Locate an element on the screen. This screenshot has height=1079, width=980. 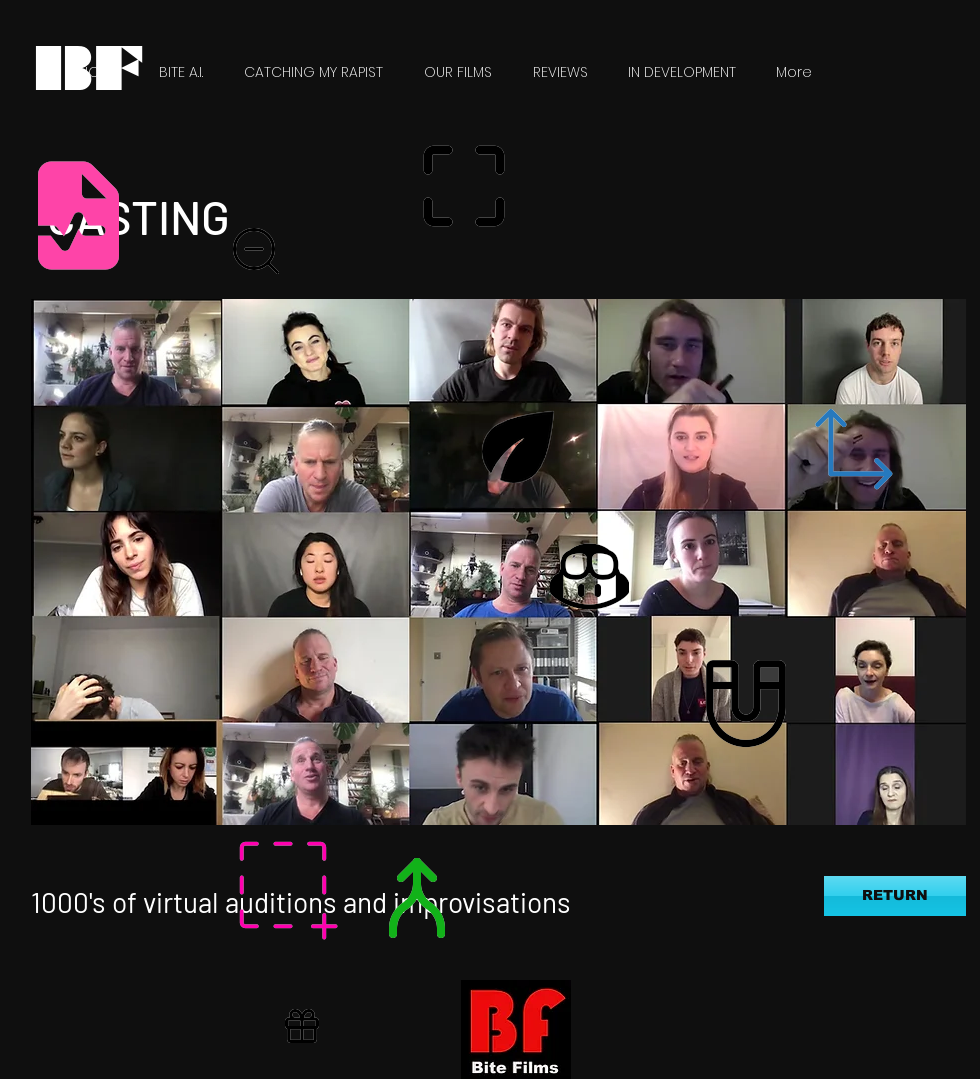
view audio or sound file is located at coordinates (78, 215).